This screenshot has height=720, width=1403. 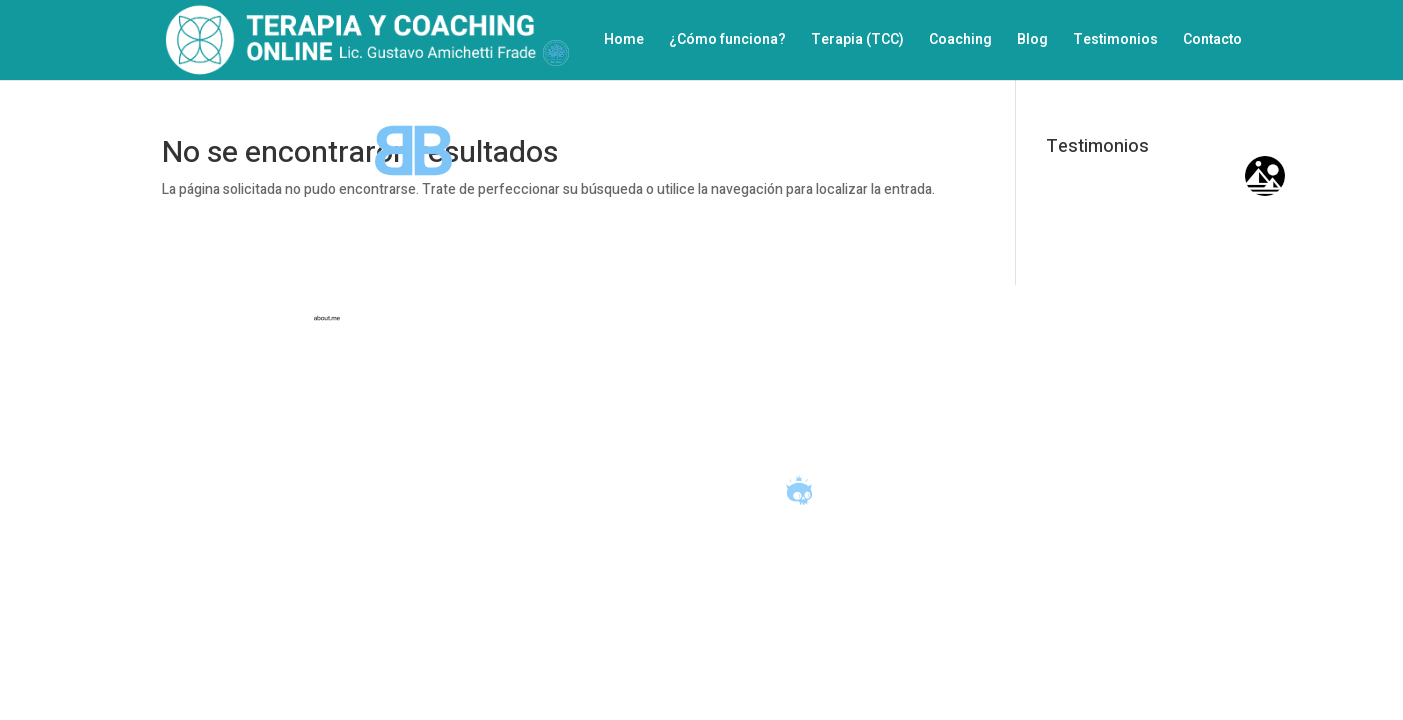 I want to click on open decentraland metaverse platform, so click(x=1265, y=176).